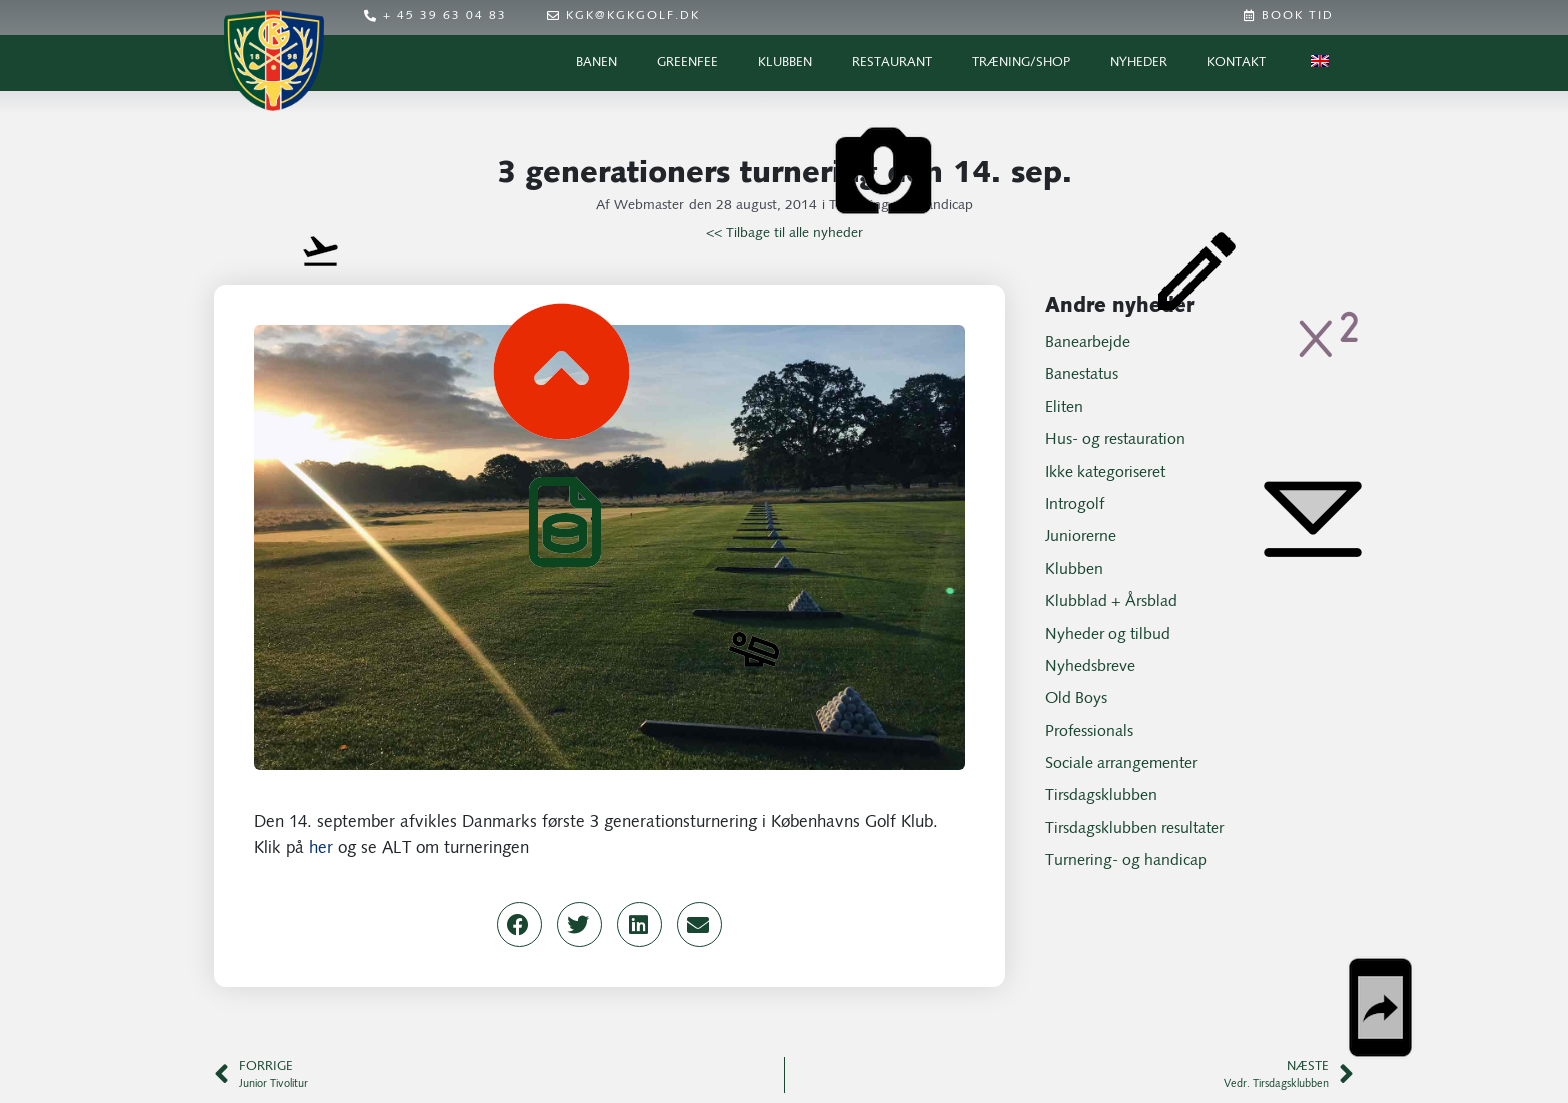  I want to click on expand content below, so click(1313, 517).